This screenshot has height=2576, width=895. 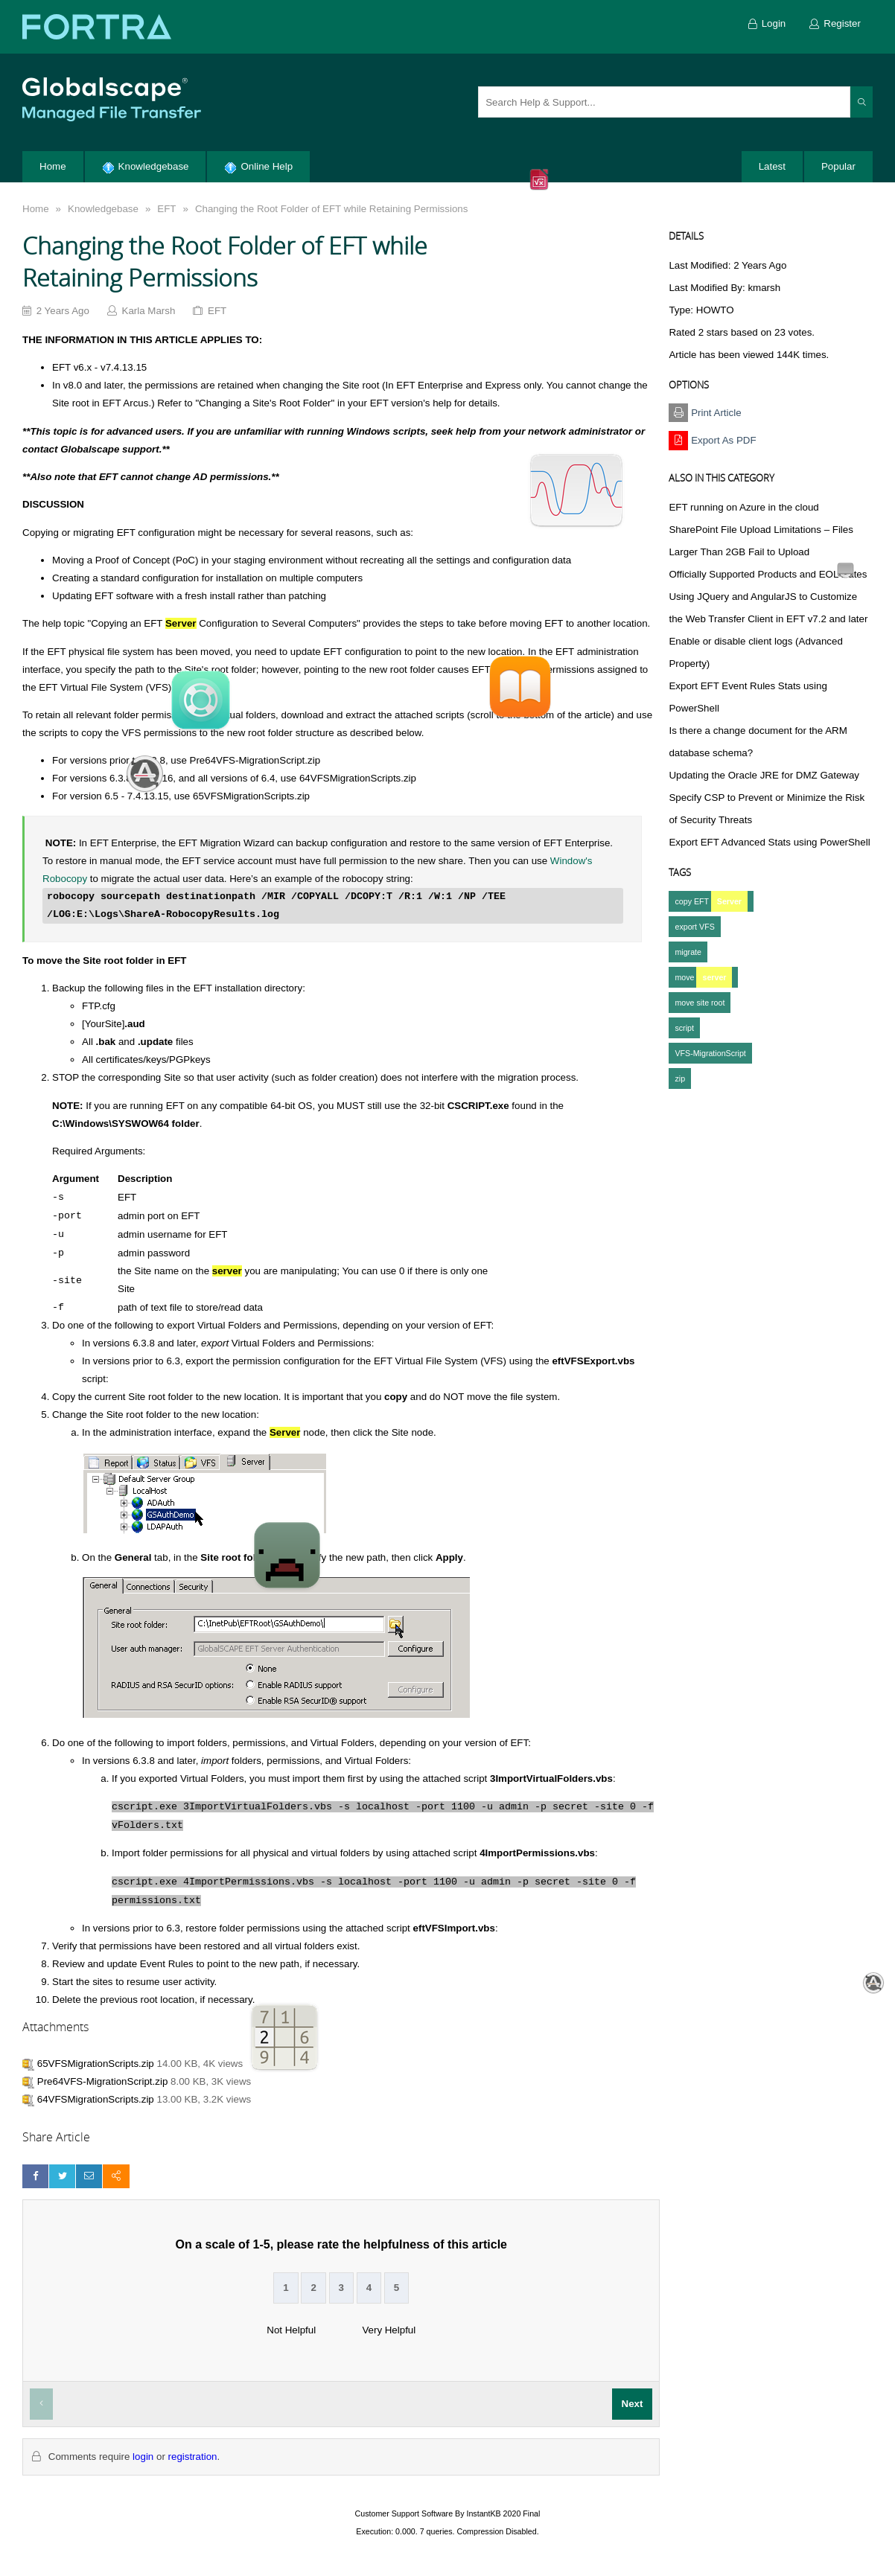 What do you see at coordinates (520, 686) in the screenshot?
I see `open Apple Books app` at bounding box center [520, 686].